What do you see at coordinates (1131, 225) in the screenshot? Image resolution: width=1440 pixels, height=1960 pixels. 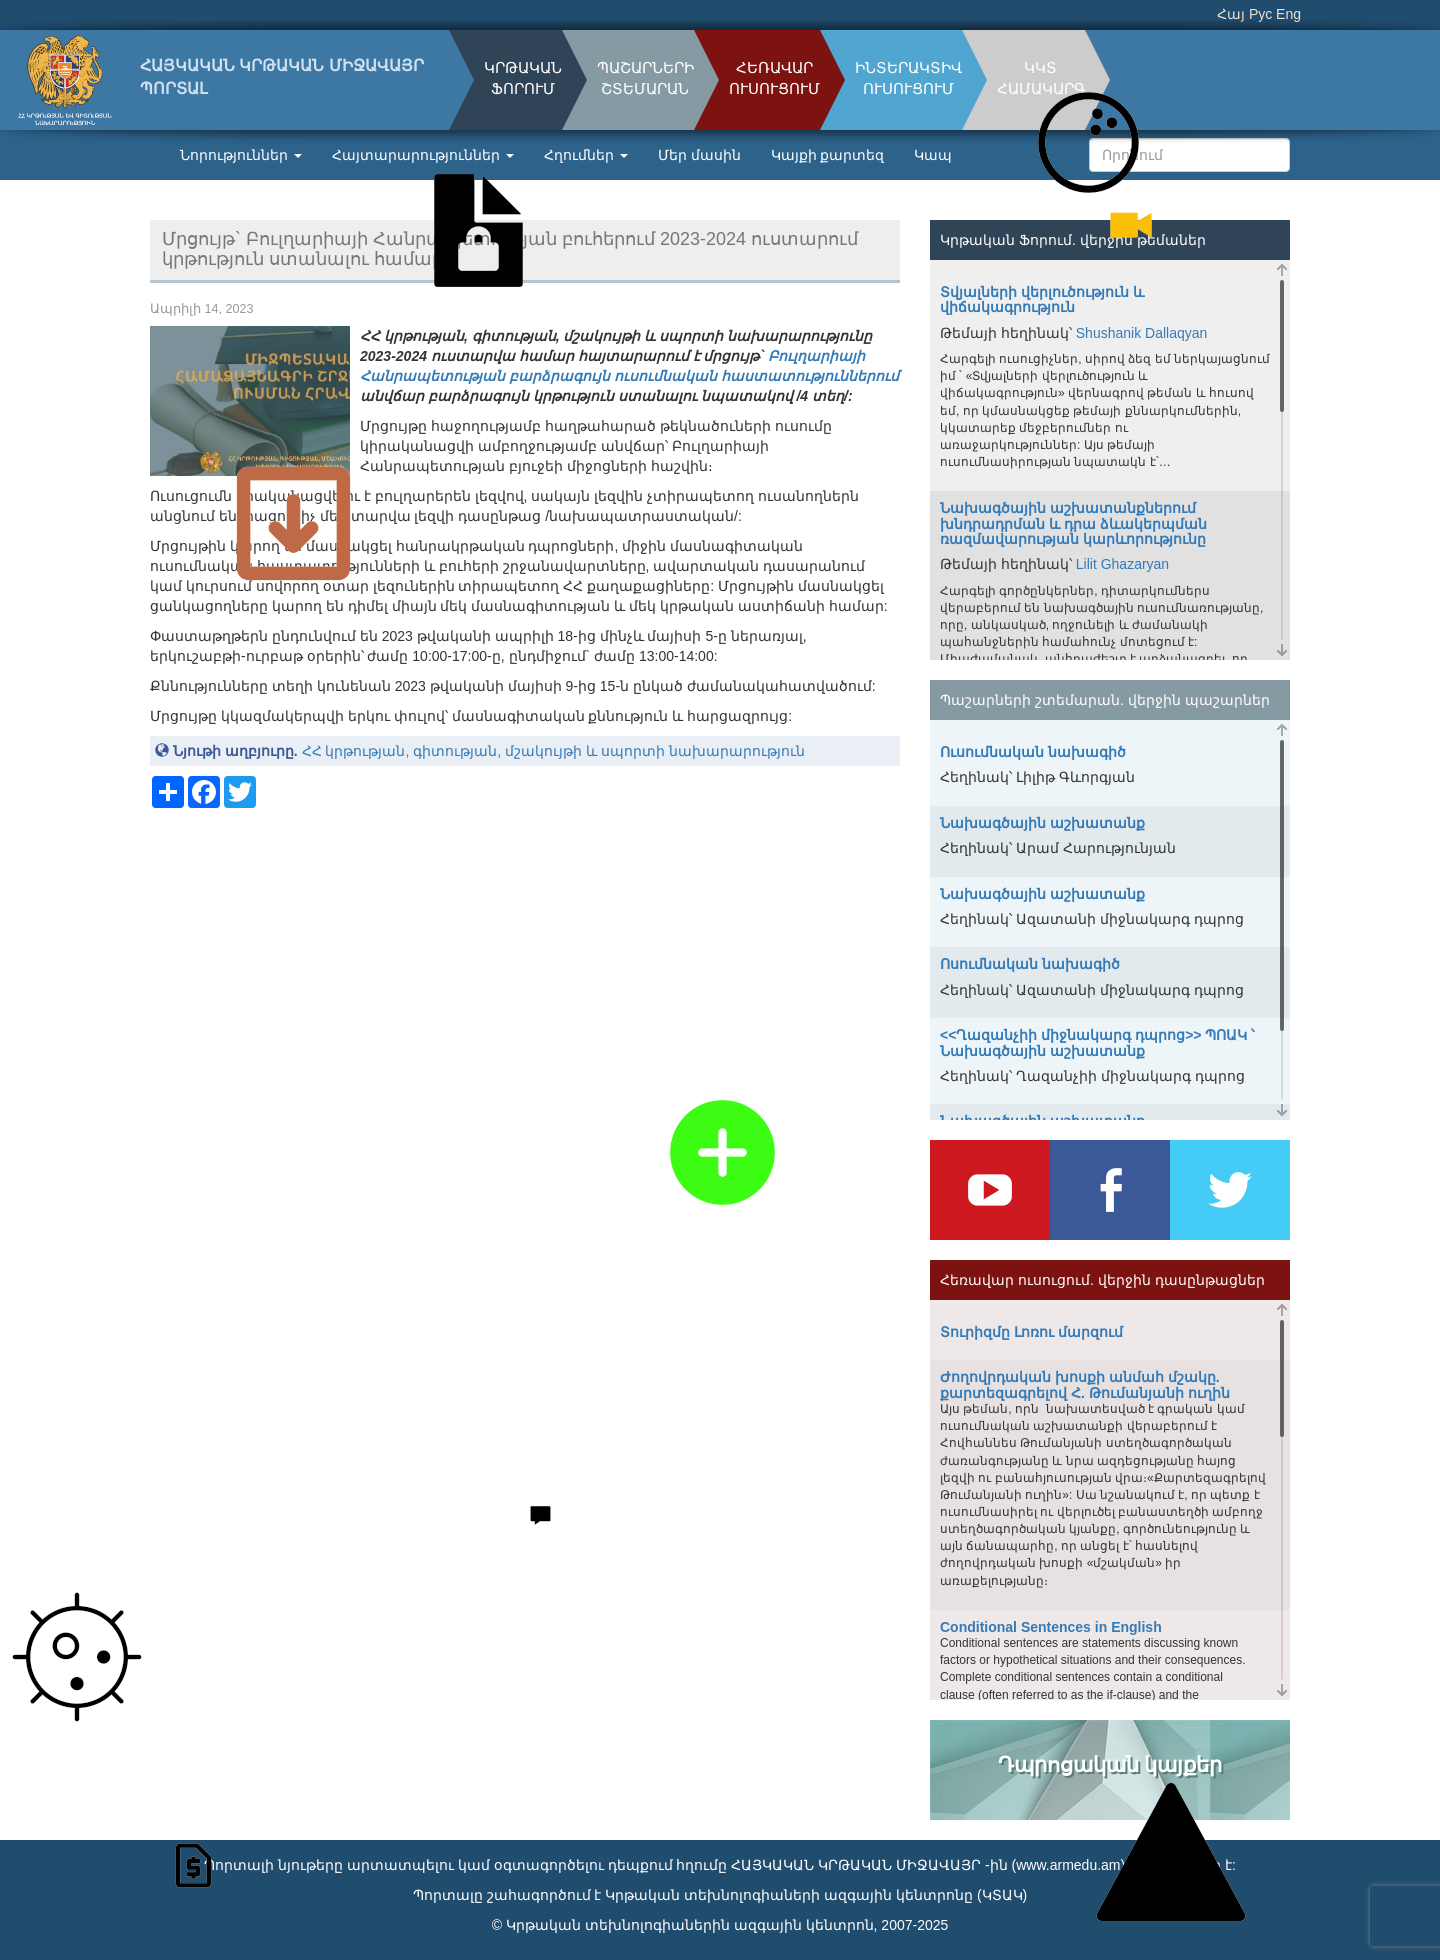 I see `start a video call` at bounding box center [1131, 225].